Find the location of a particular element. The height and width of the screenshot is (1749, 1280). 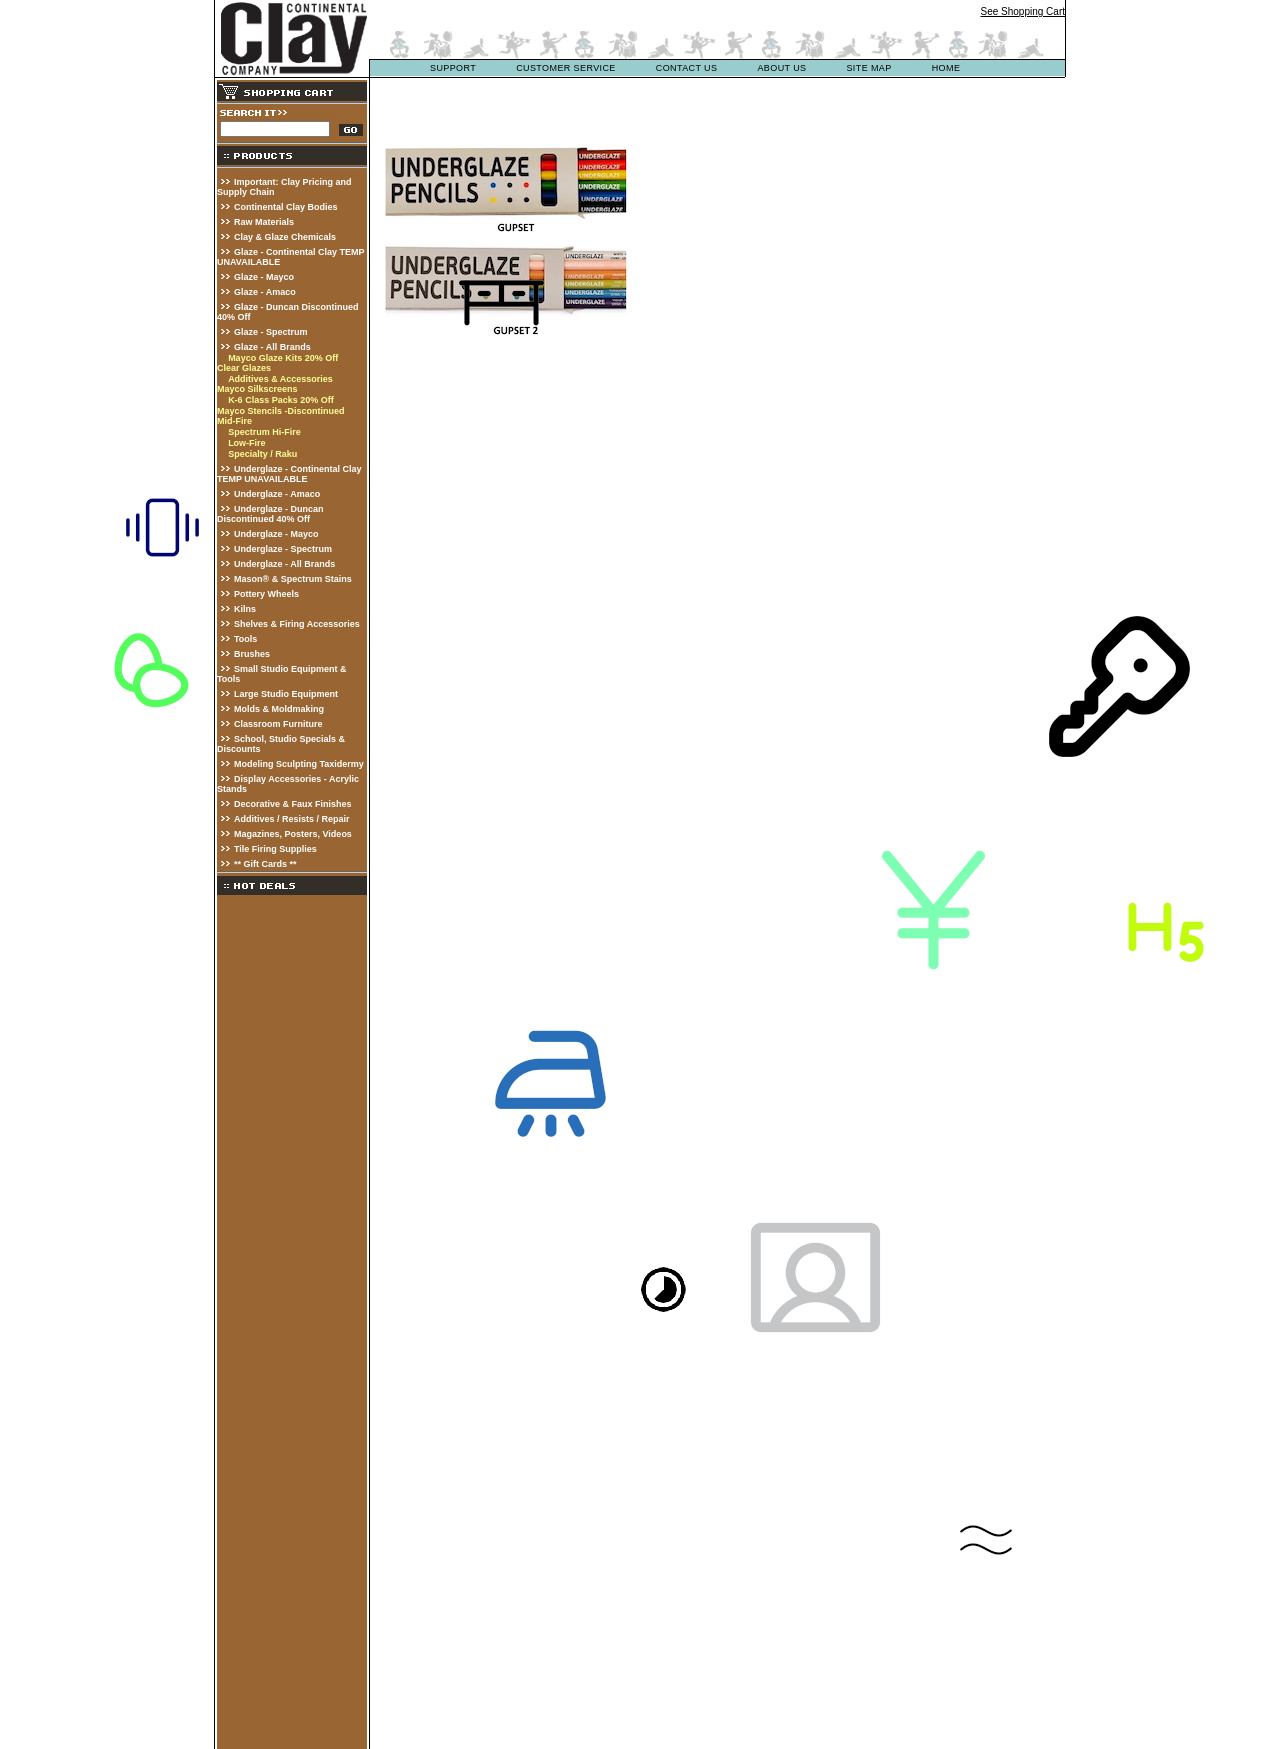

access security or authentication settings is located at coordinates (1119, 686).